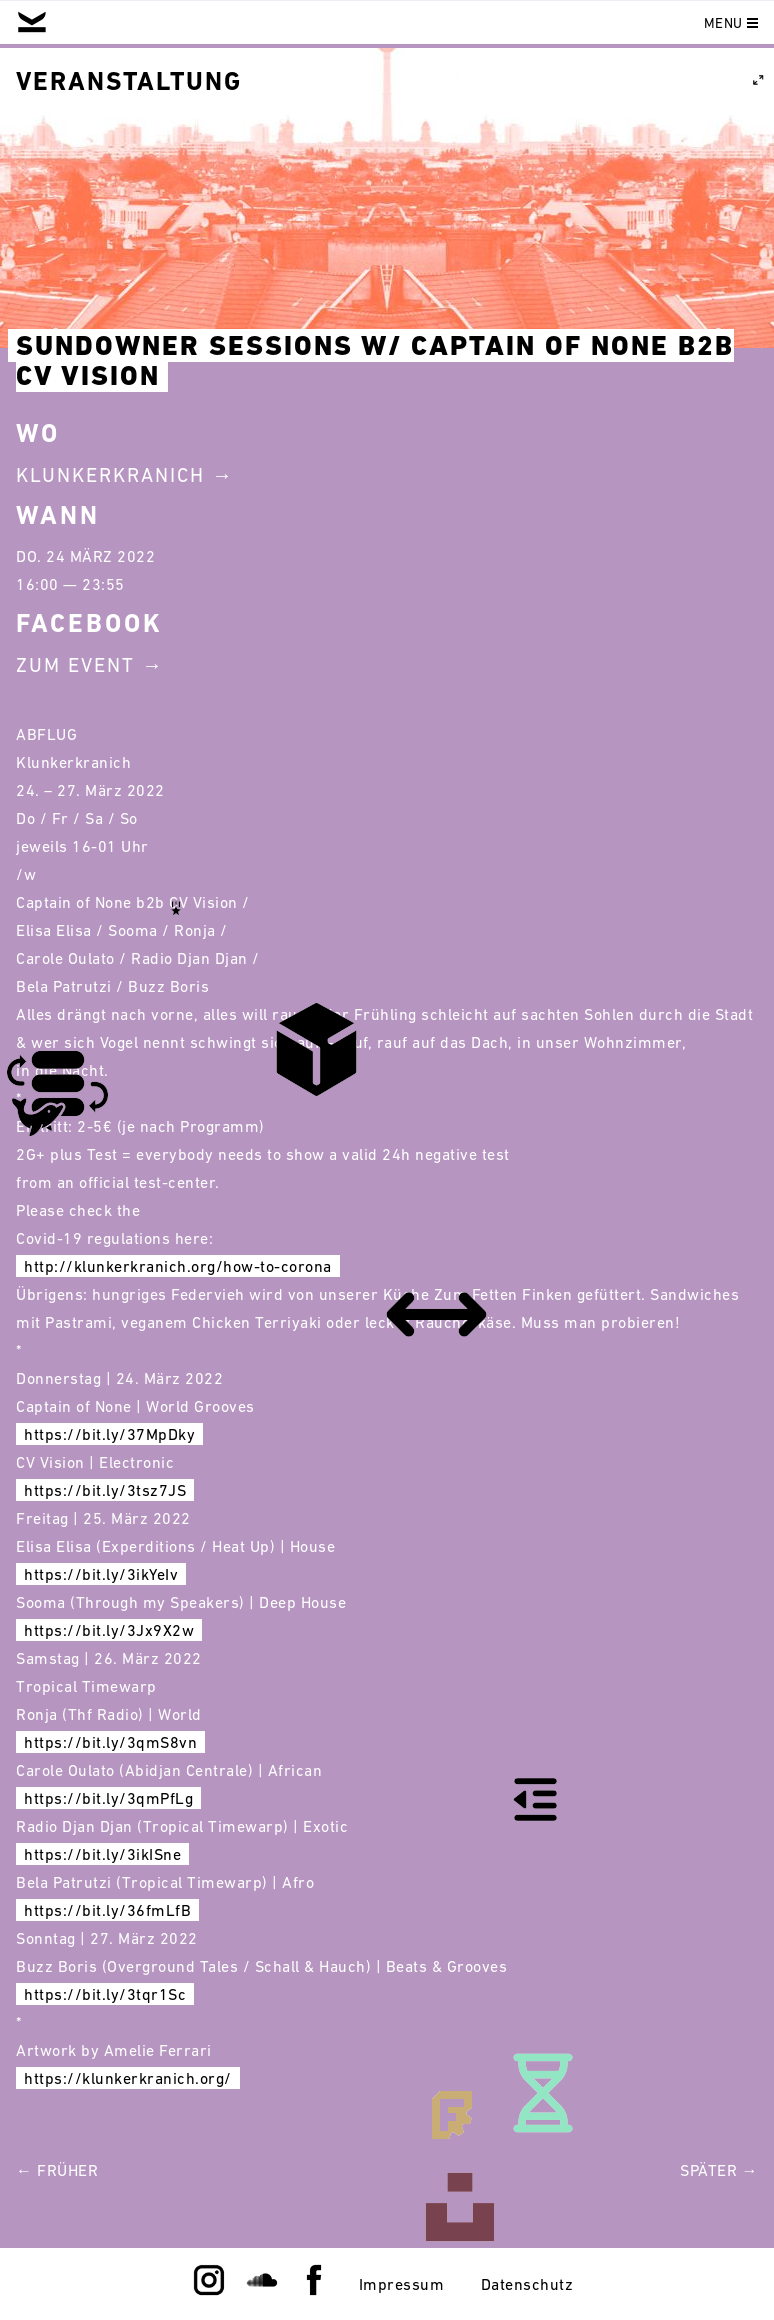 This screenshot has height=2320, width=774. I want to click on indicates an achievement or award earned, so click(176, 908).